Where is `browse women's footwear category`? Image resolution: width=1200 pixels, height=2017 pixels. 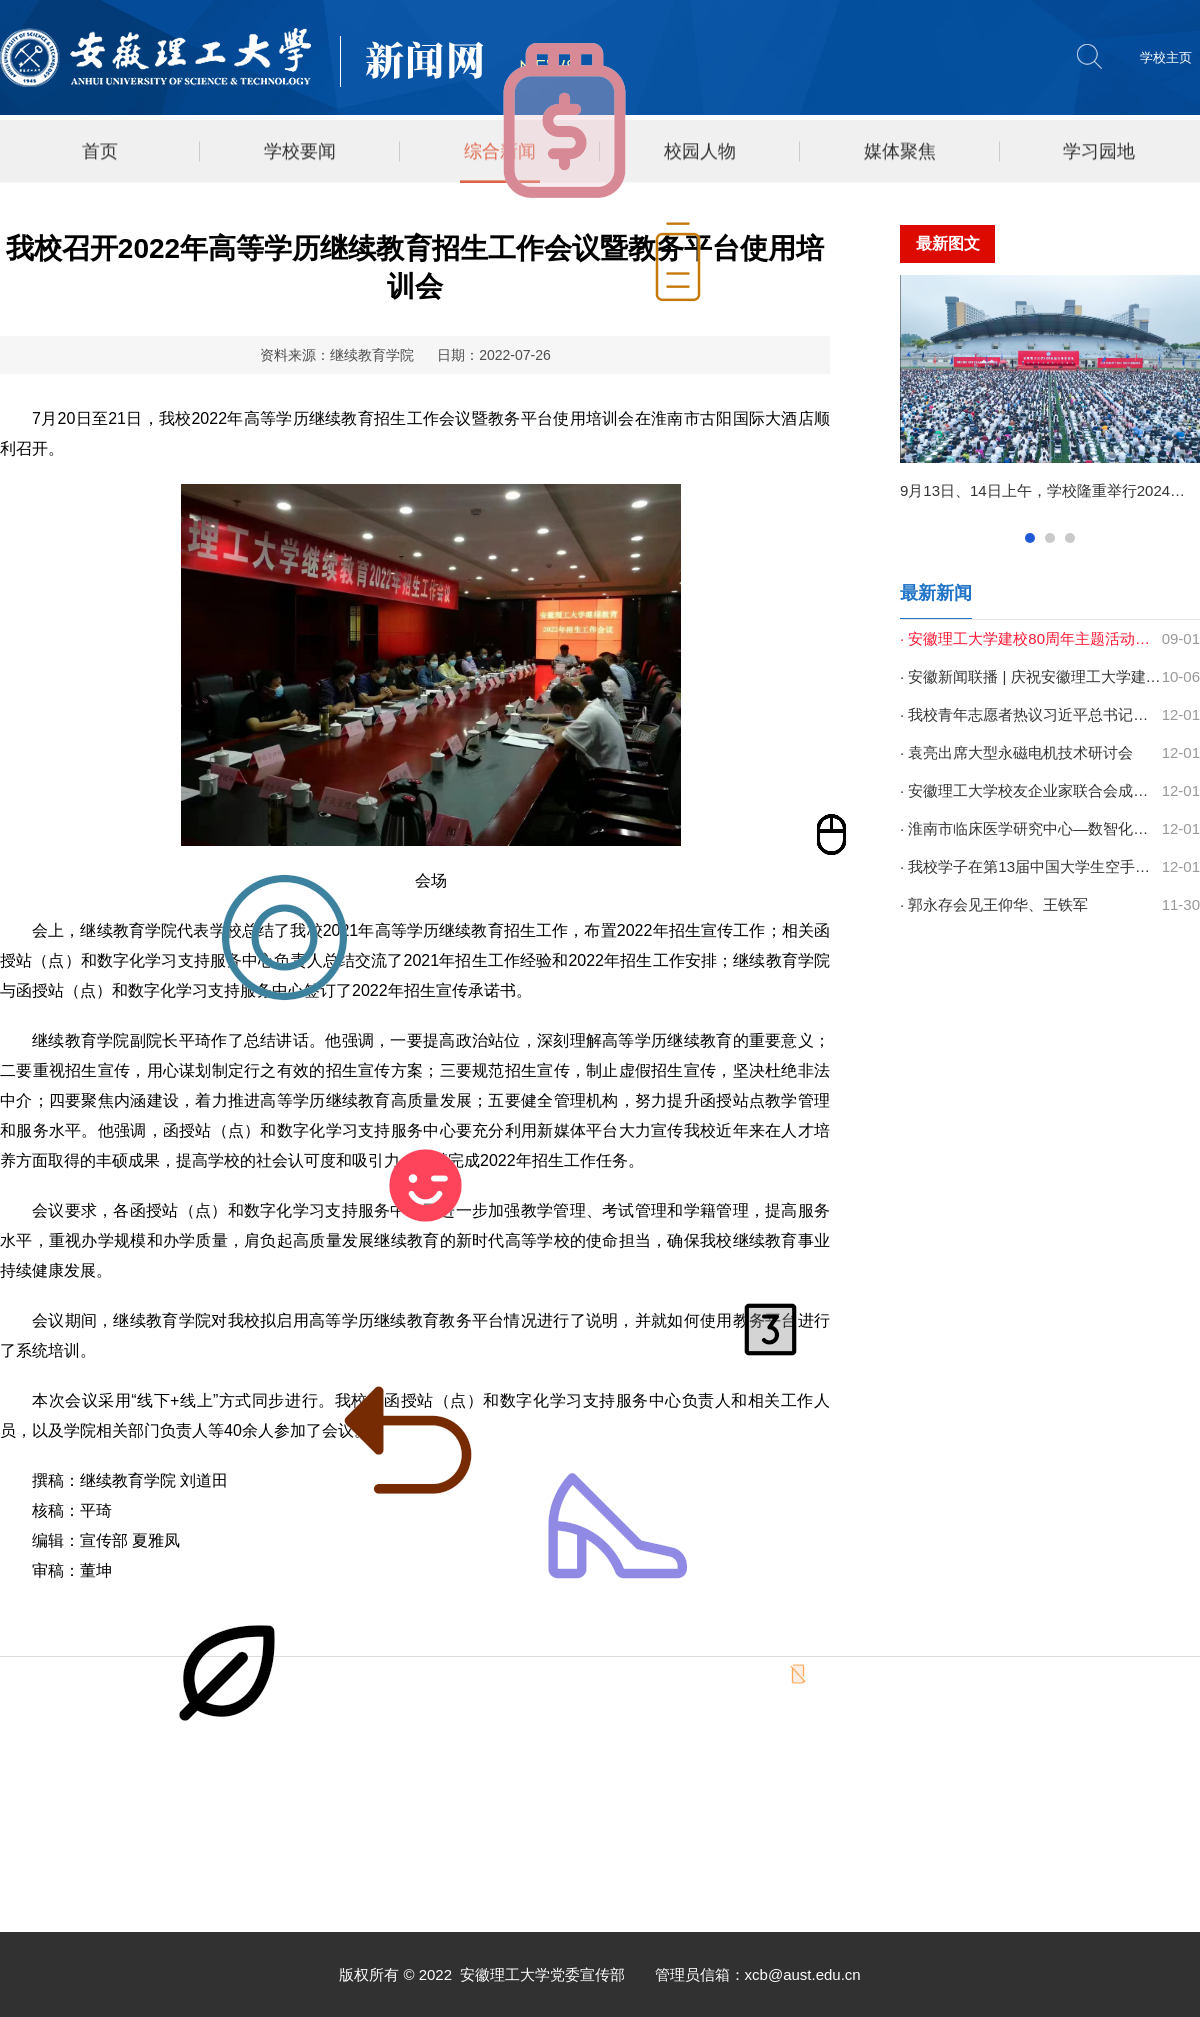 browse women's footwear category is located at coordinates (610, 1530).